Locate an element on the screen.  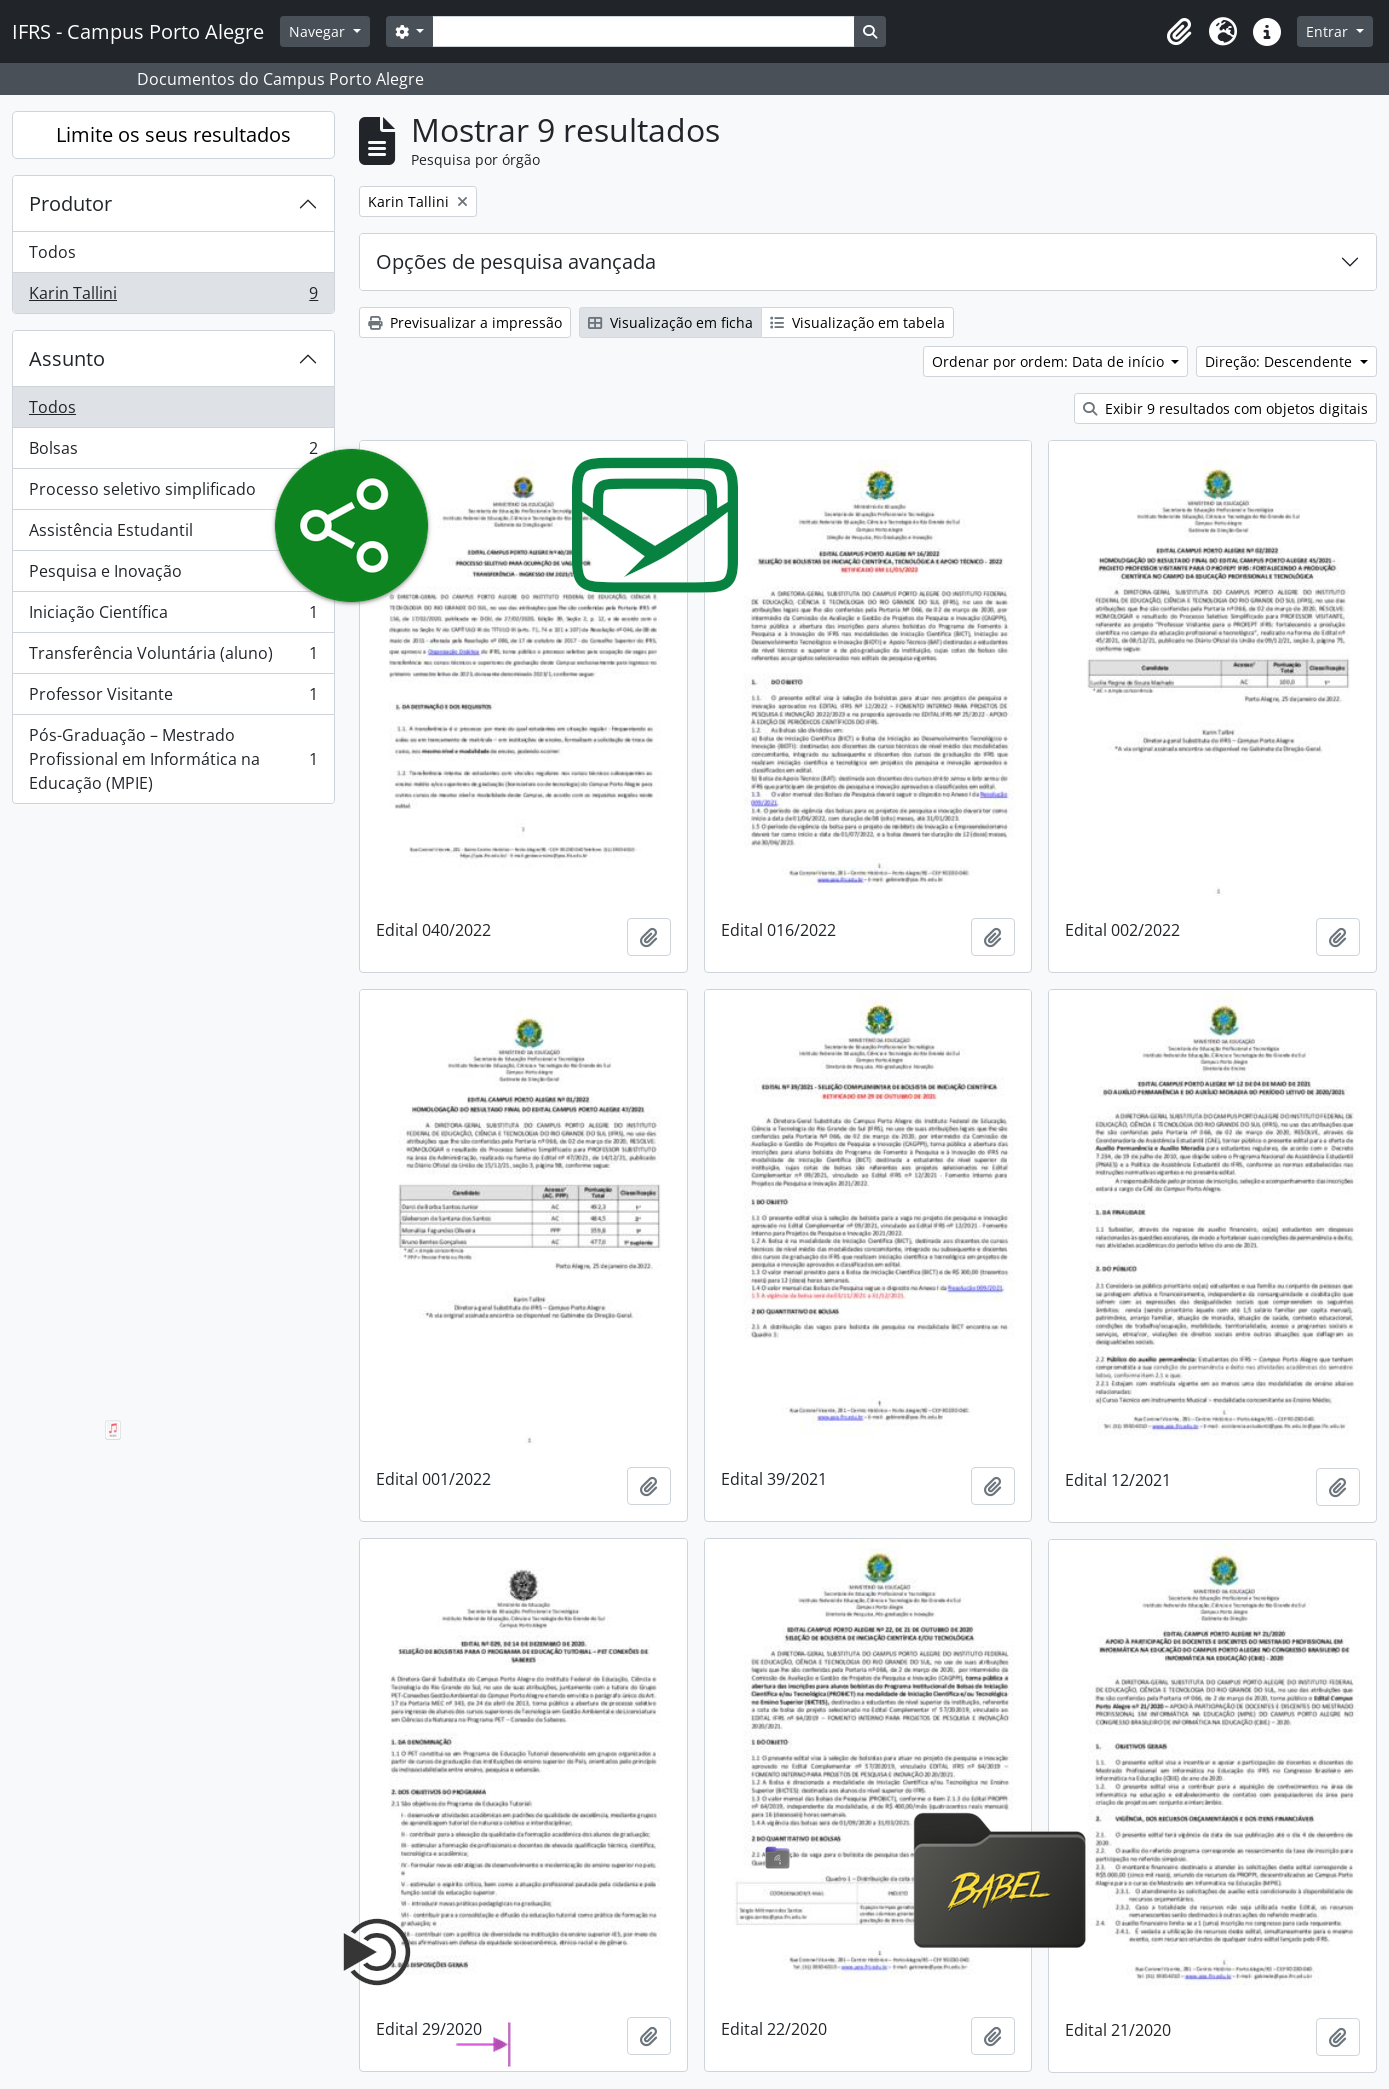
access sharing and network preferences is located at coordinates (351, 525).